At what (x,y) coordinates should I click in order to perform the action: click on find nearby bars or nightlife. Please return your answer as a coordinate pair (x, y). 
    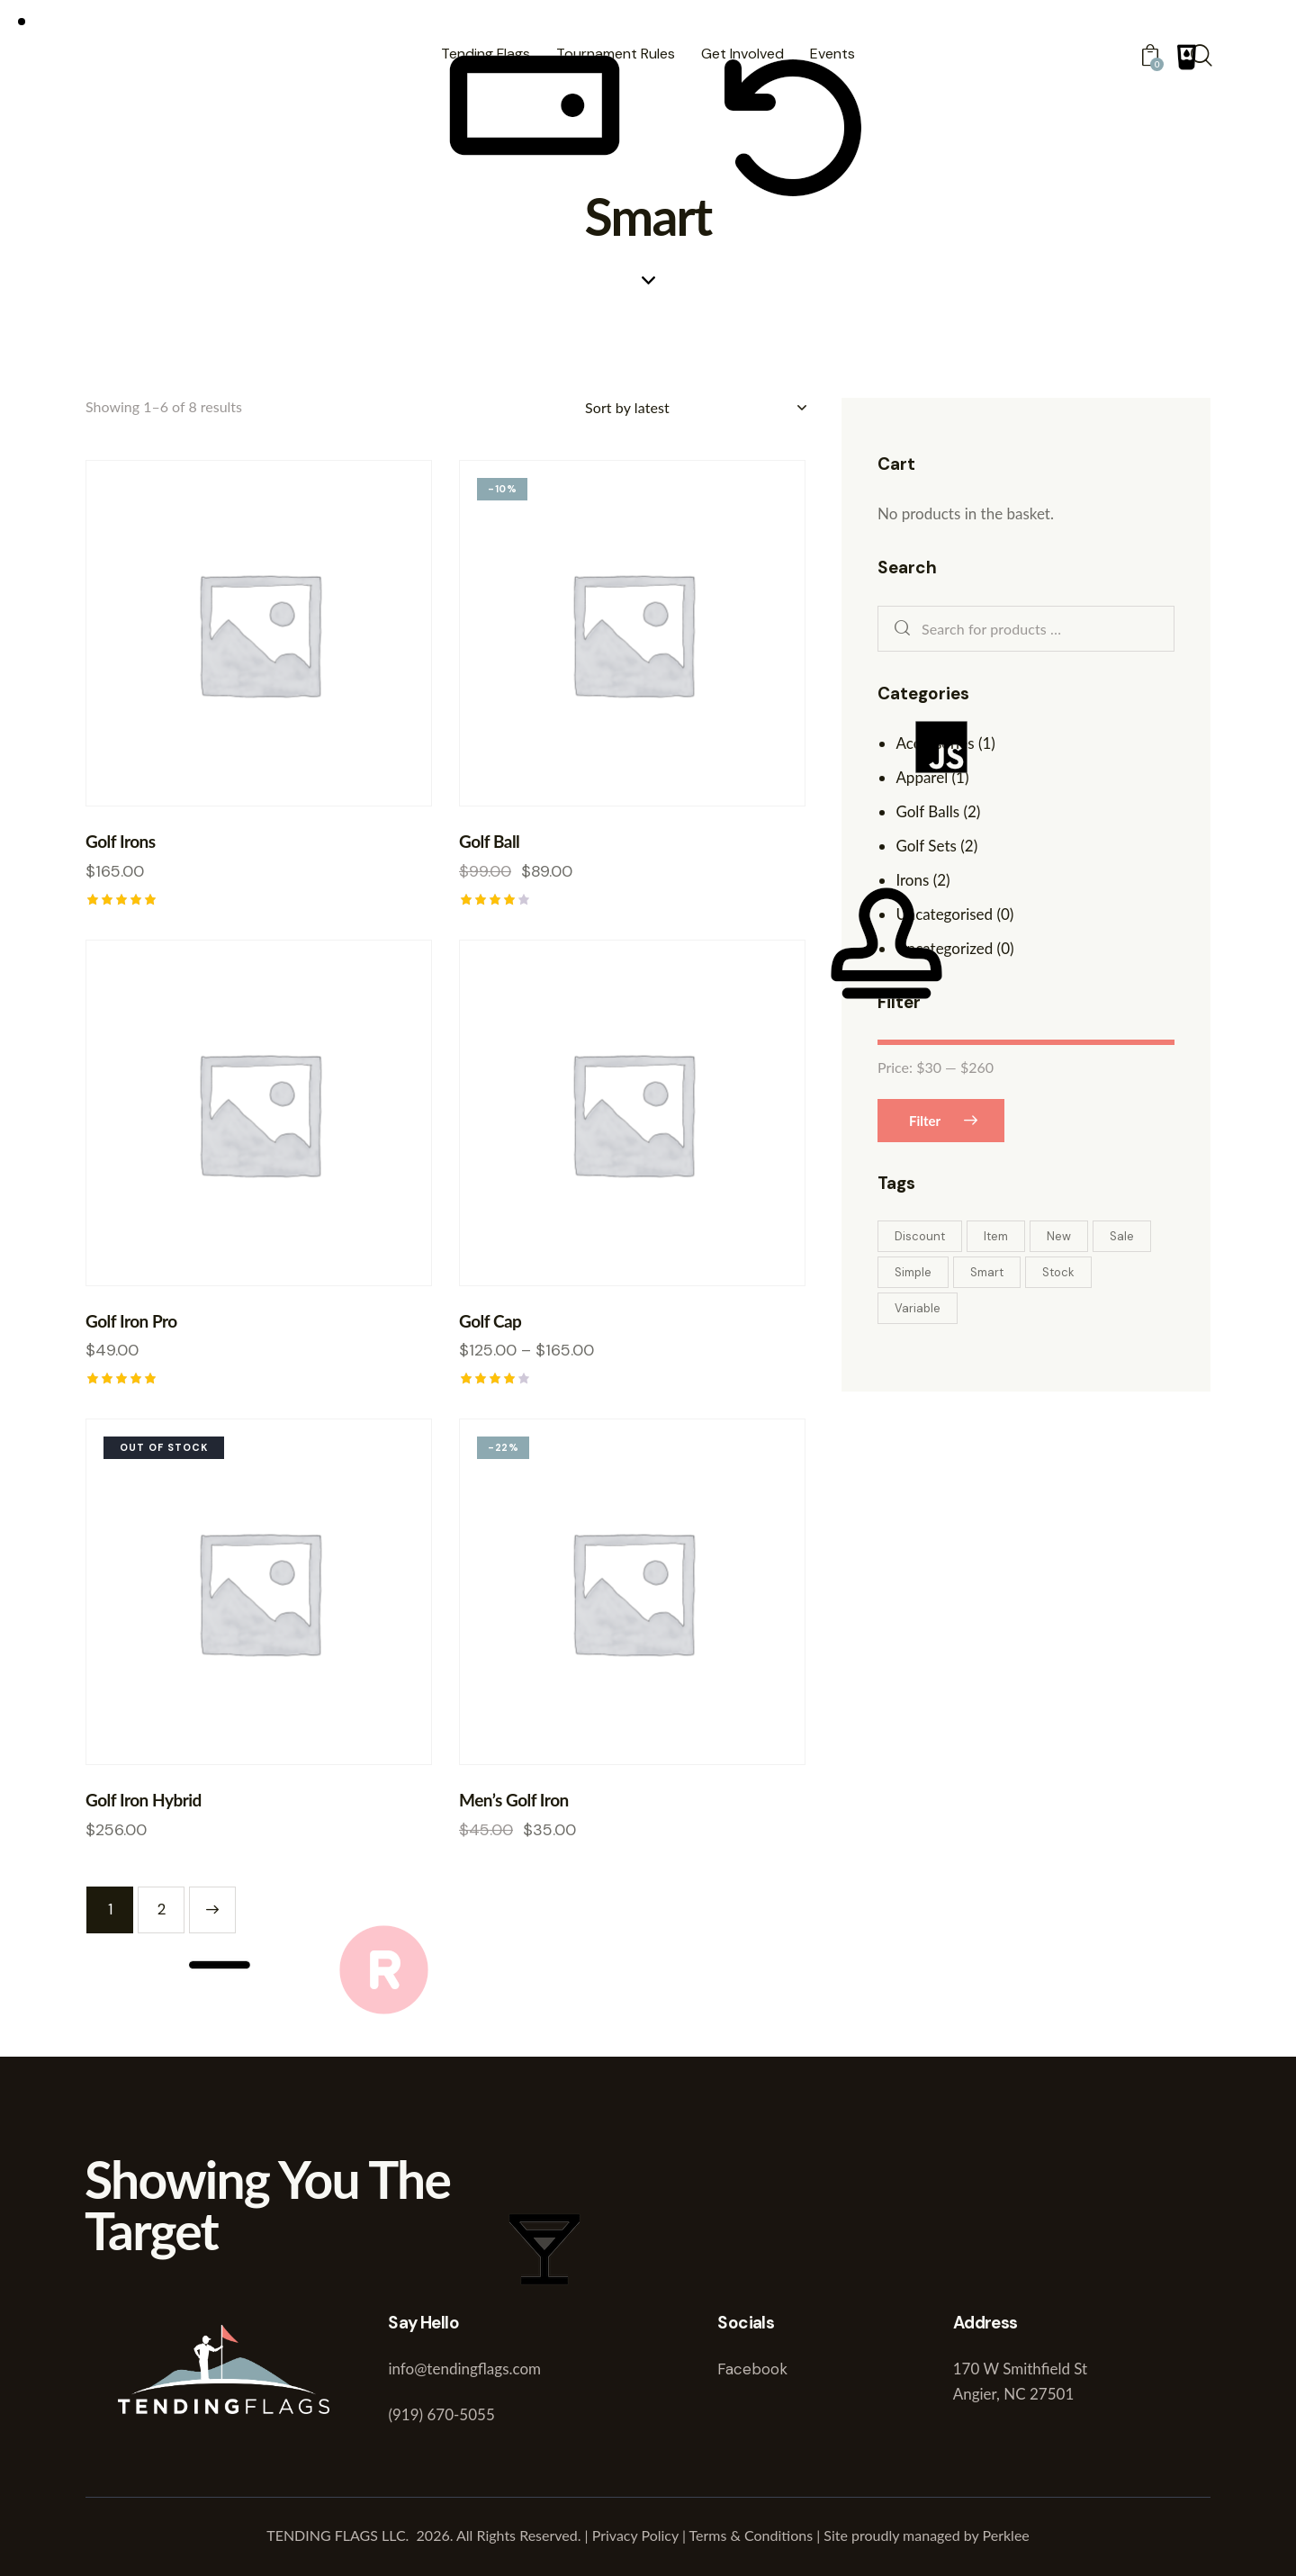
    Looking at the image, I should click on (544, 2249).